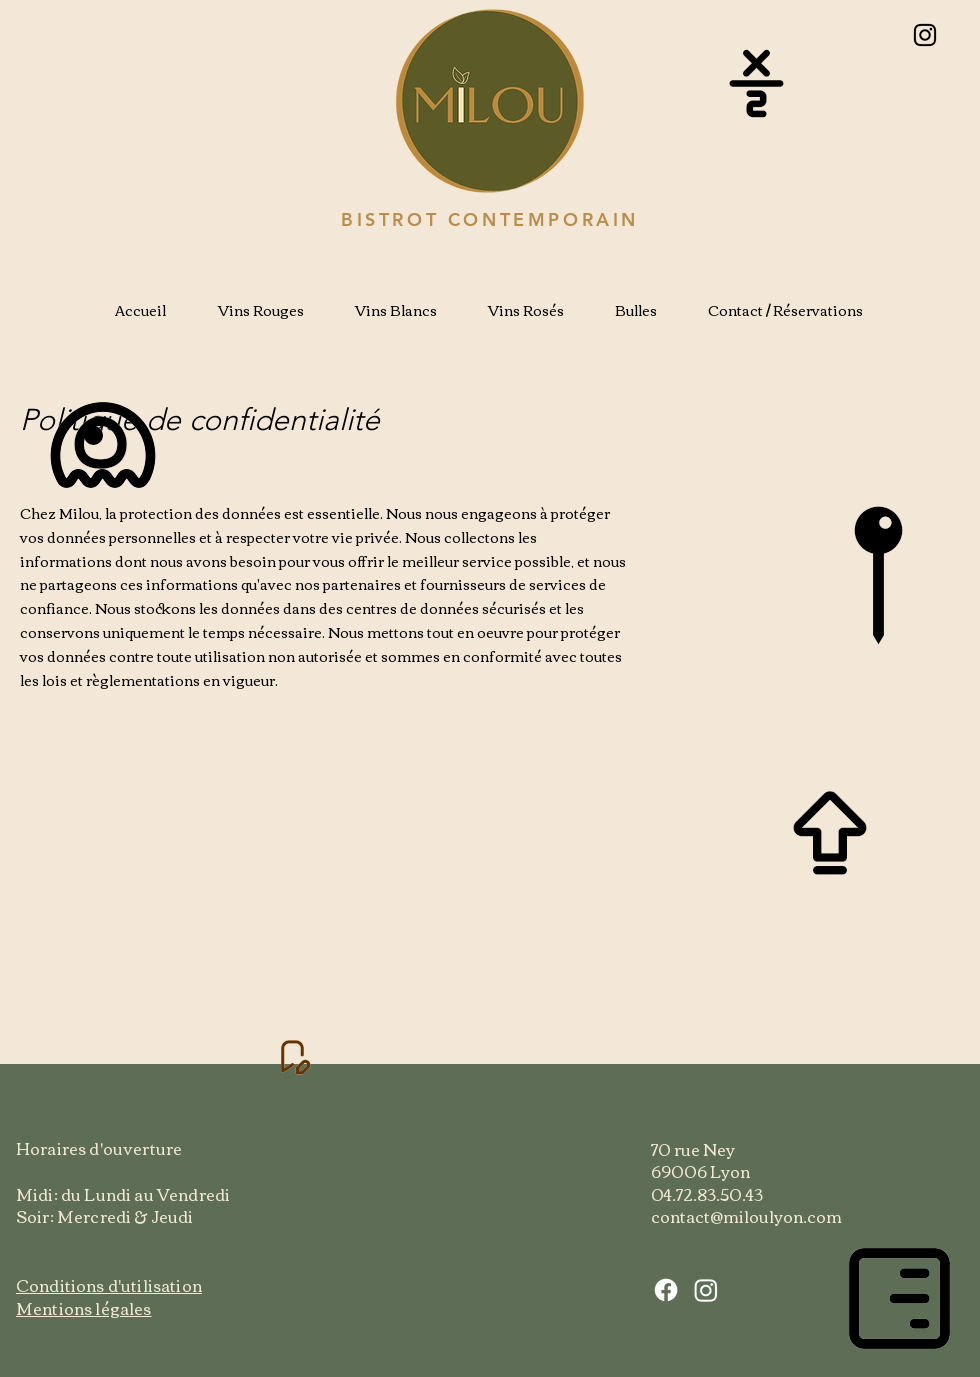 The width and height of the screenshot is (980, 1377). I want to click on mark a location on the map, so click(878, 575).